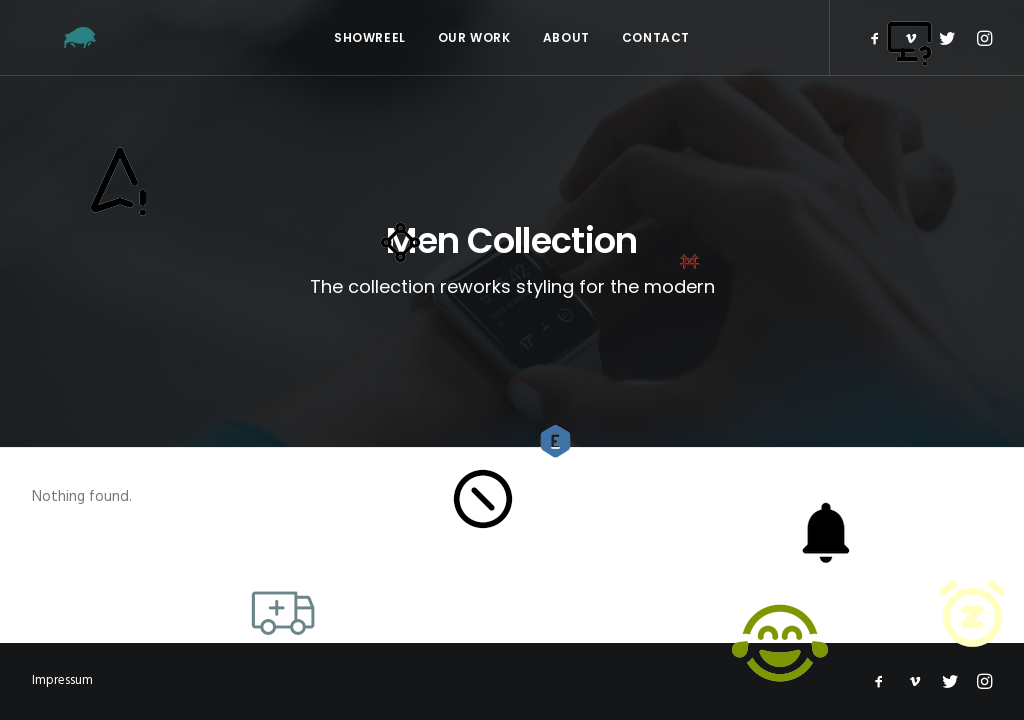 The image size is (1024, 720). Describe the element at coordinates (972, 613) in the screenshot. I see `snooze an active alarm` at that location.